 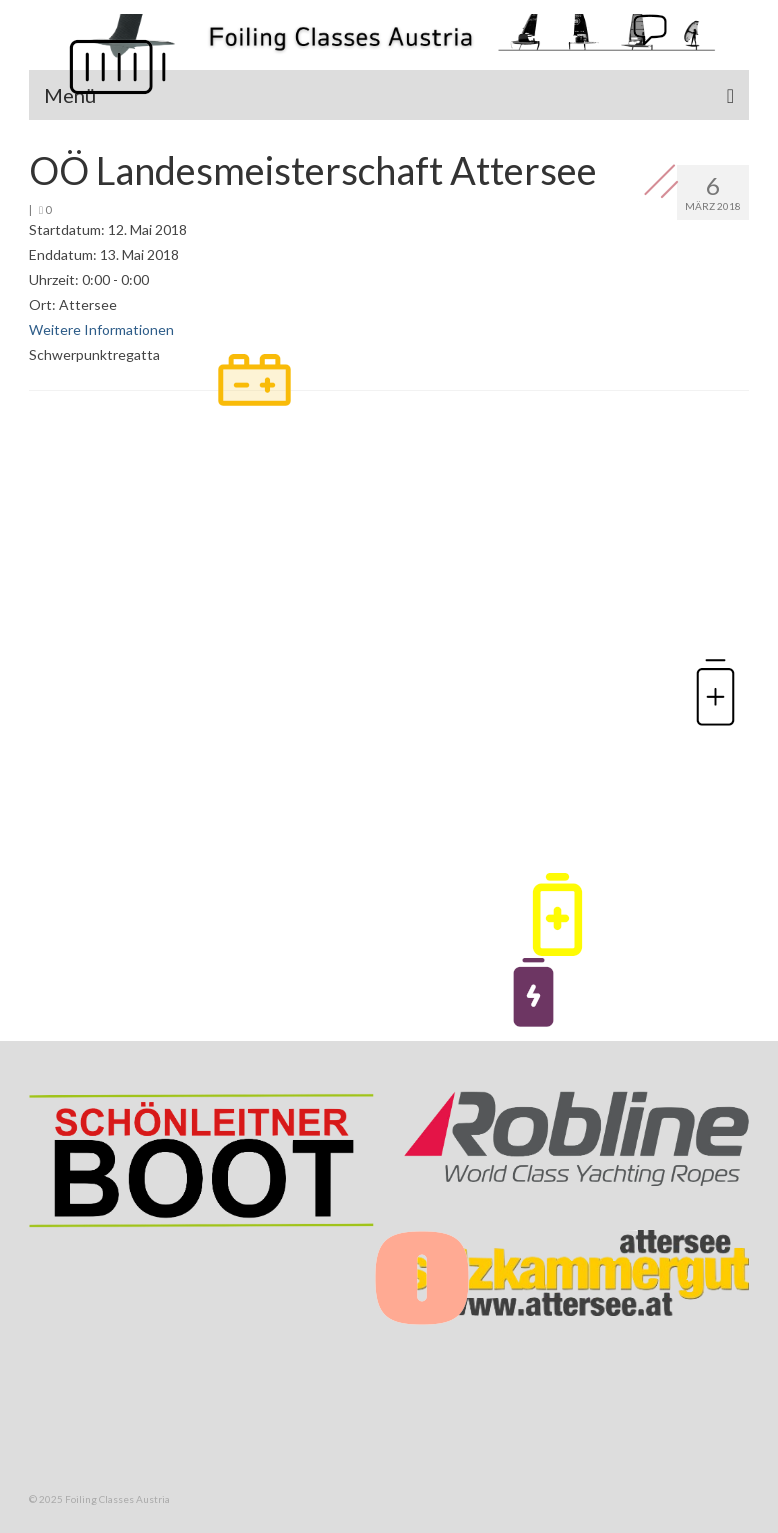 I want to click on view car battery status, so click(x=254, y=382).